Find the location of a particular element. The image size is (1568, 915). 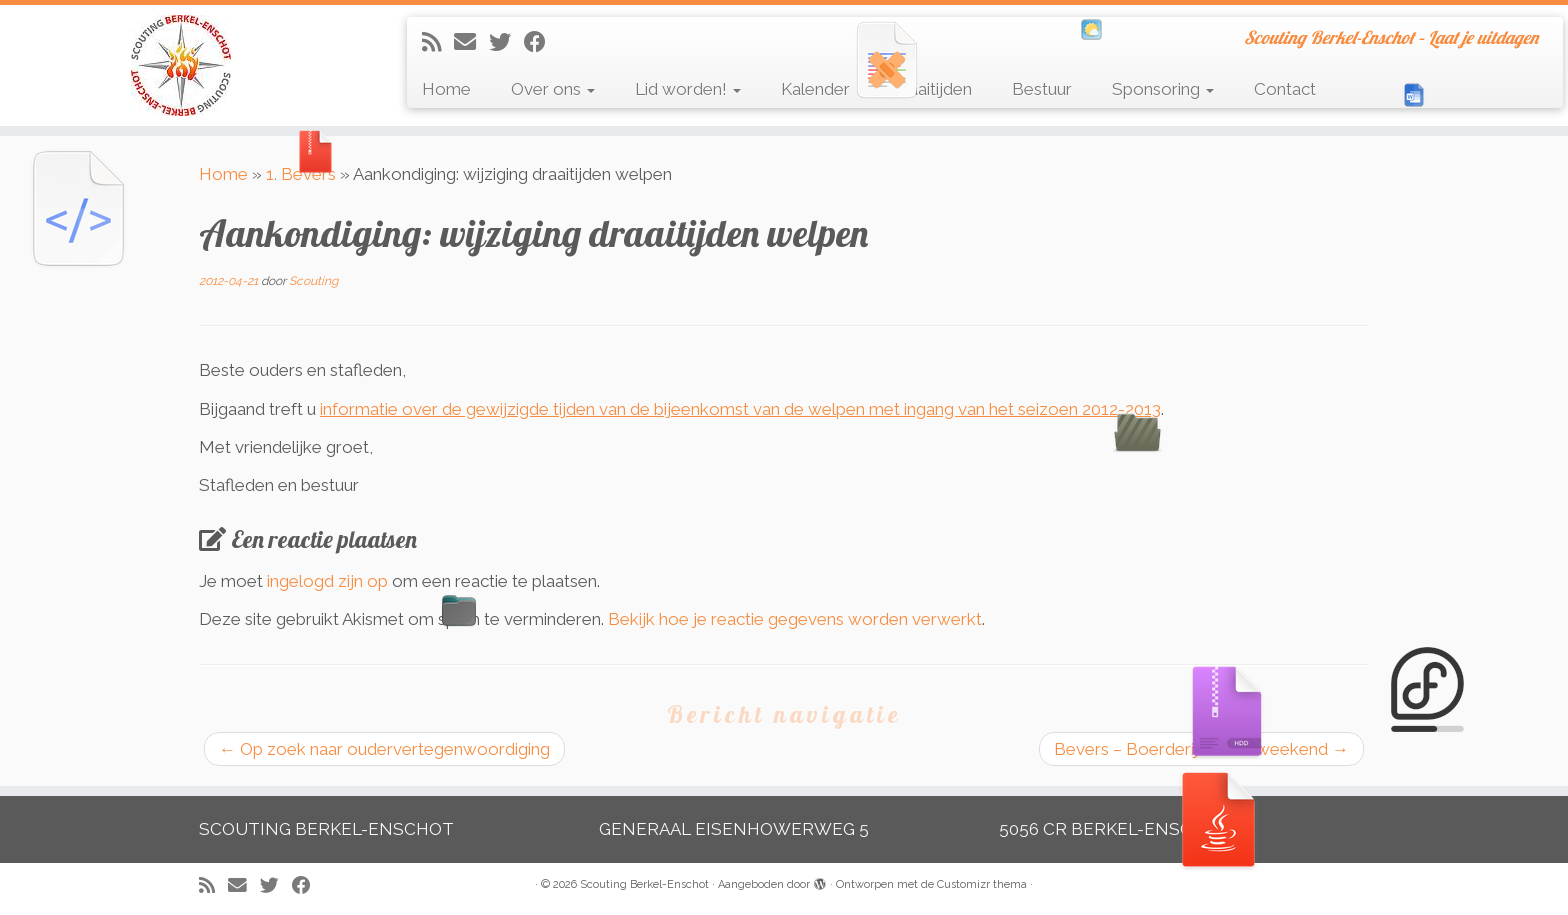

open the weather app is located at coordinates (1091, 29).